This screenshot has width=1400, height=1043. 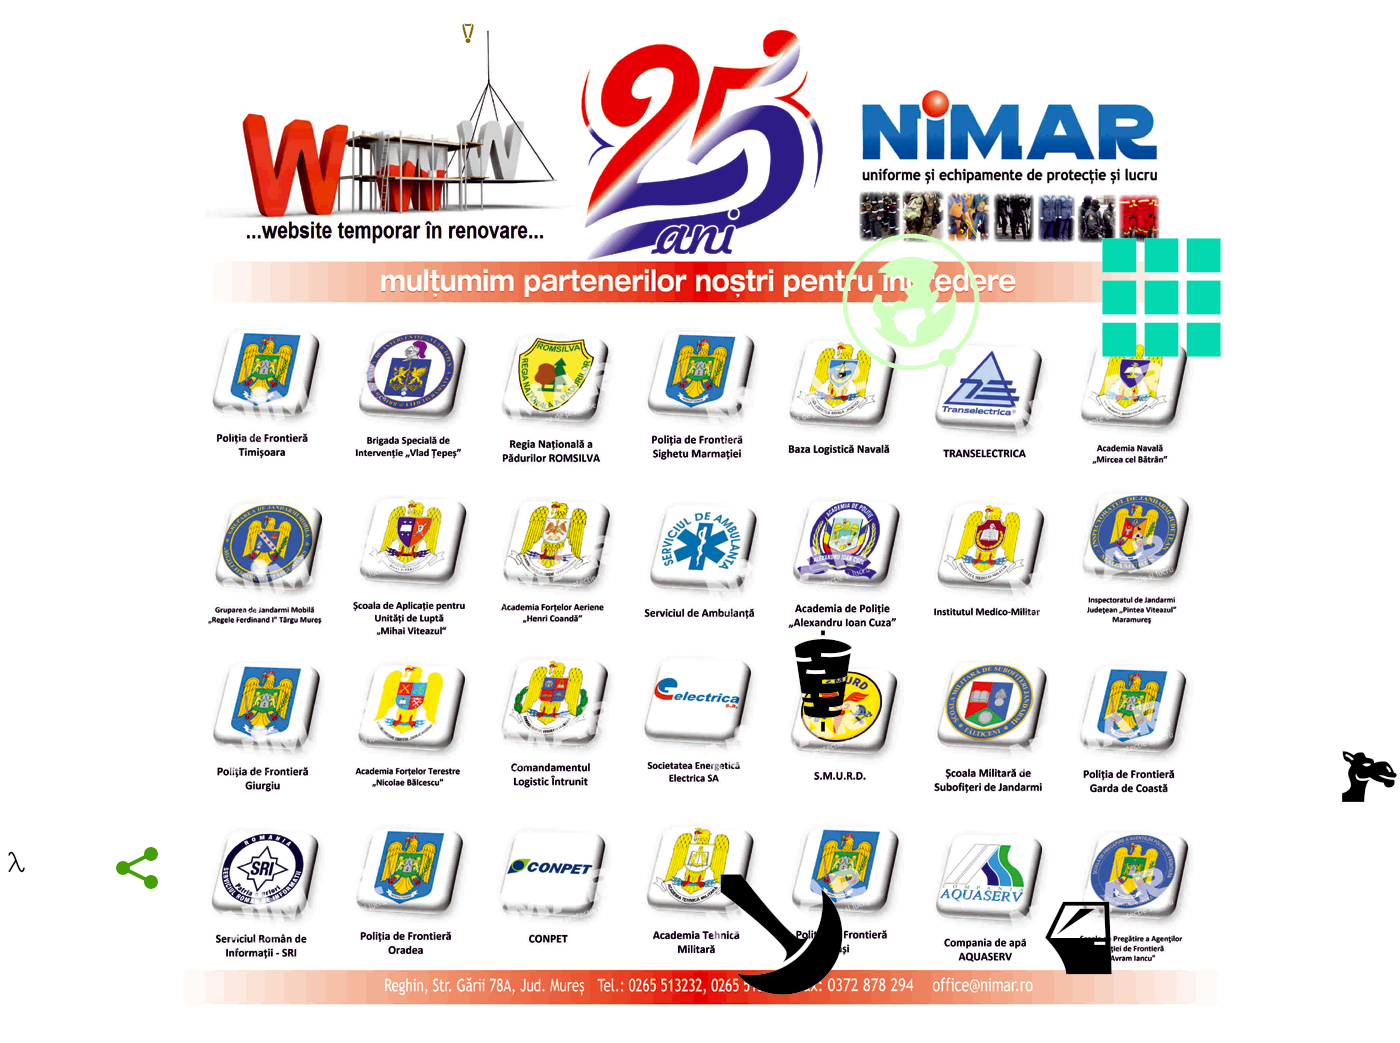 I want to click on share this content, so click(x=137, y=868).